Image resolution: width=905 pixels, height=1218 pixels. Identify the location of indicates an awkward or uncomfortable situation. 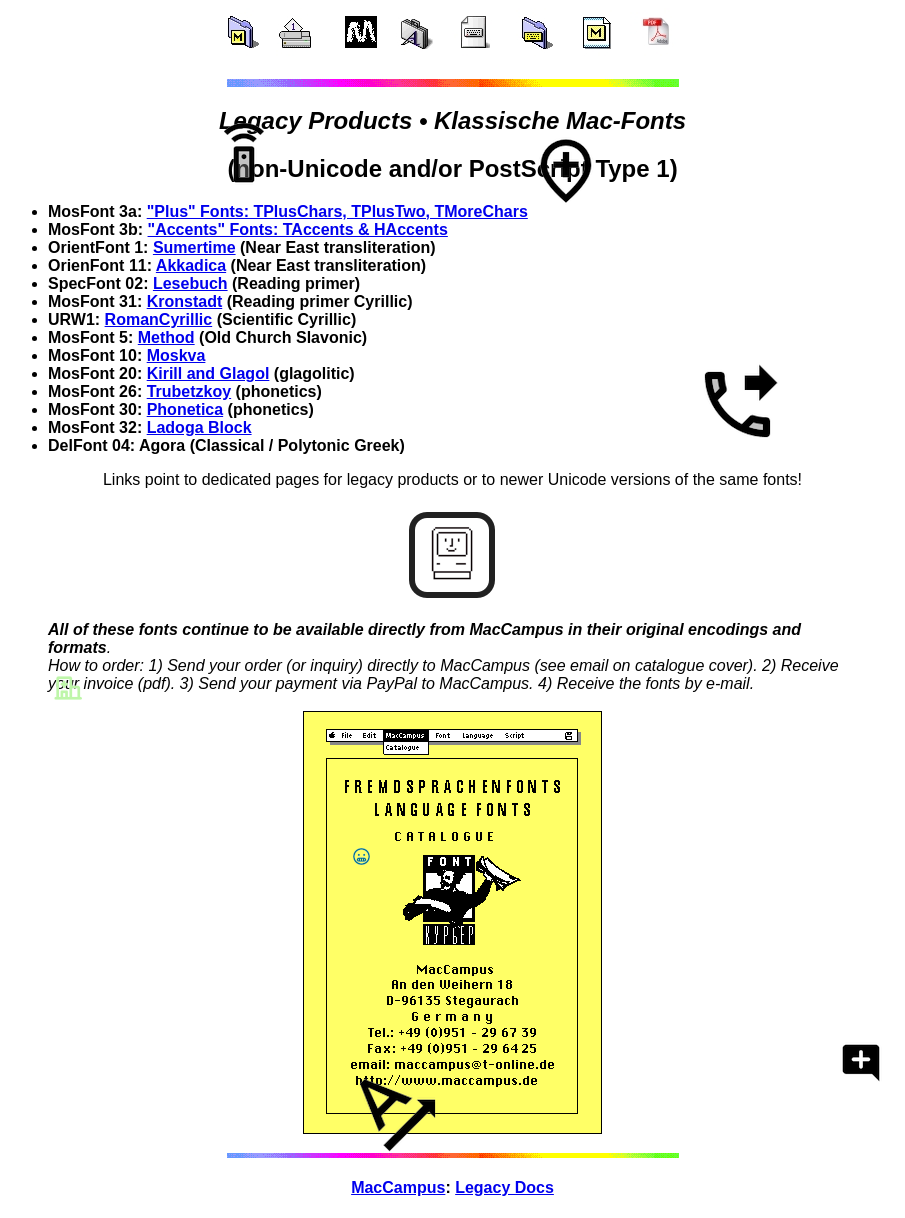
(361, 856).